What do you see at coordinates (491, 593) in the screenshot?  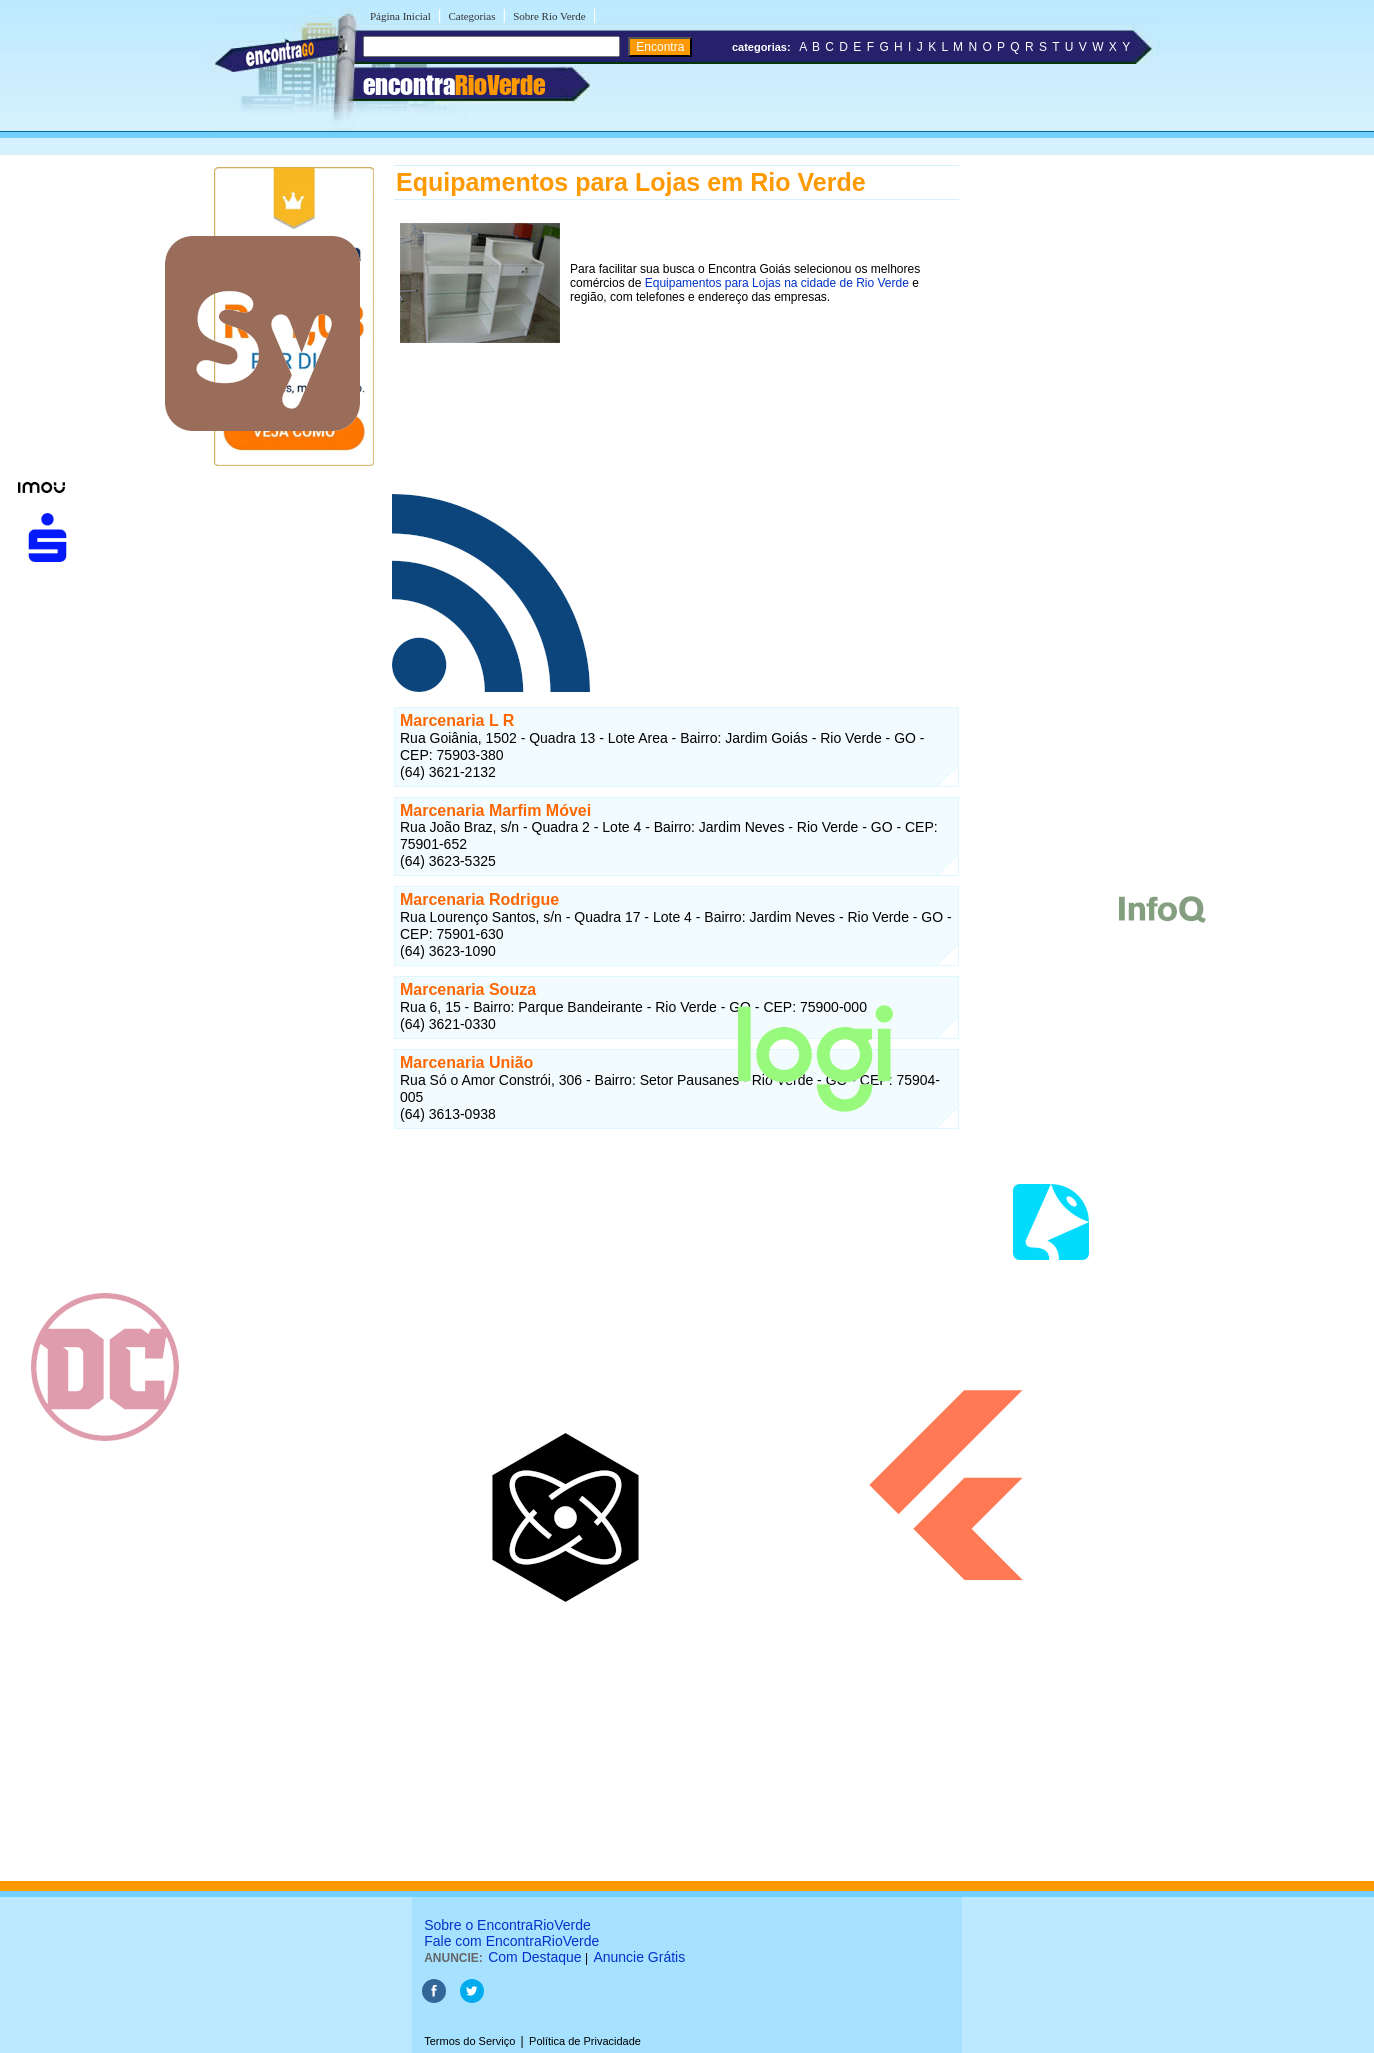 I see `subscribe to RSS feed` at bounding box center [491, 593].